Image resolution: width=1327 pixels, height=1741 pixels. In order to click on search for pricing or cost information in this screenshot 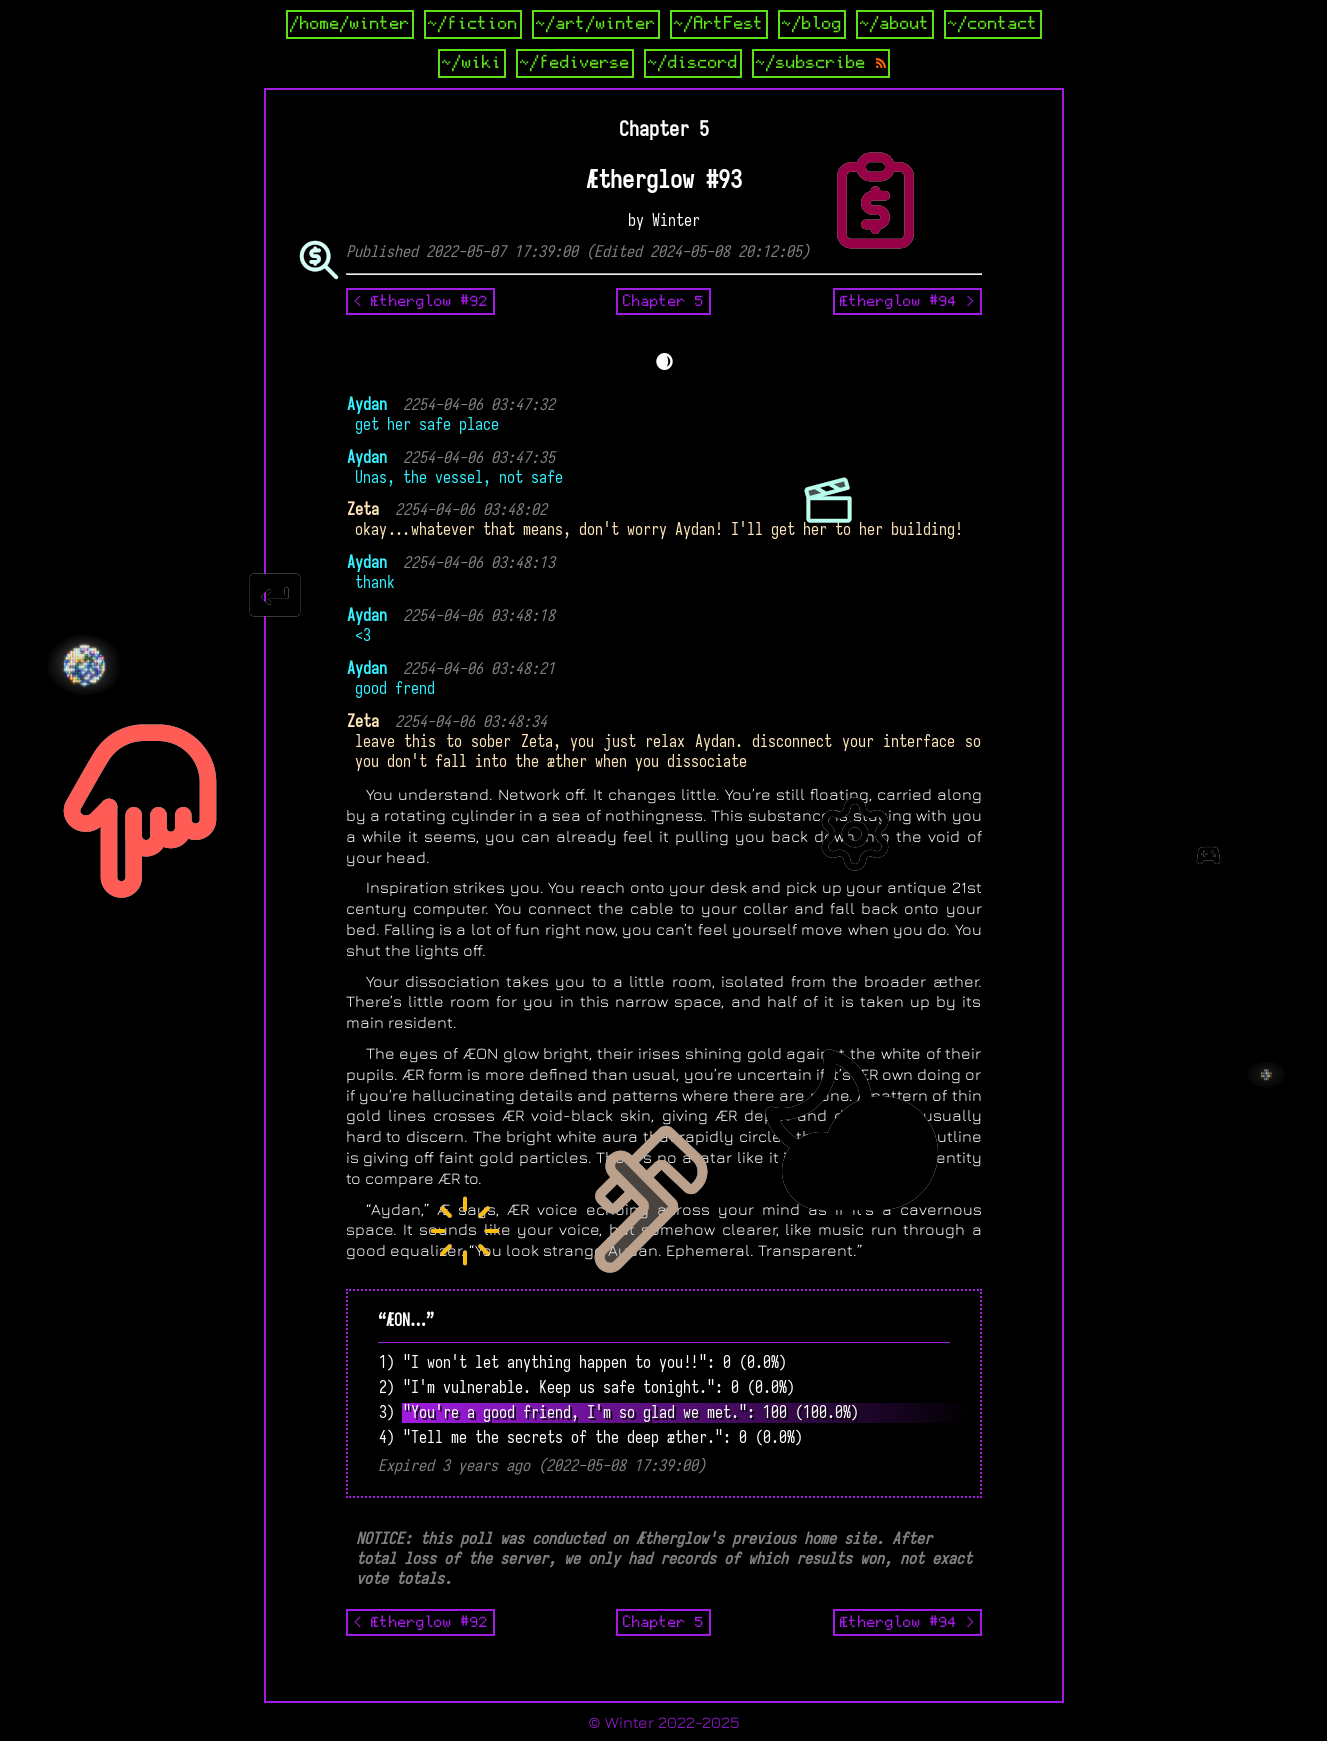, I will do `click(319, 260)`.